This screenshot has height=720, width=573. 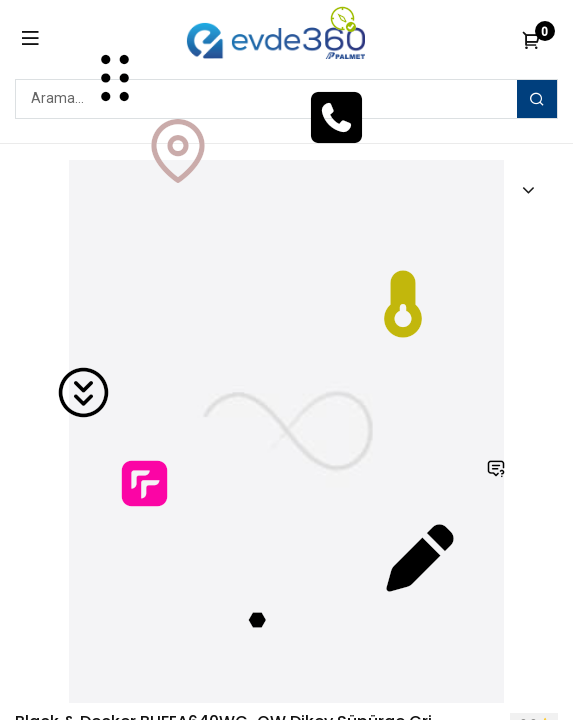 I want to click on tap to make a phone call, so click(x=336, y=117).